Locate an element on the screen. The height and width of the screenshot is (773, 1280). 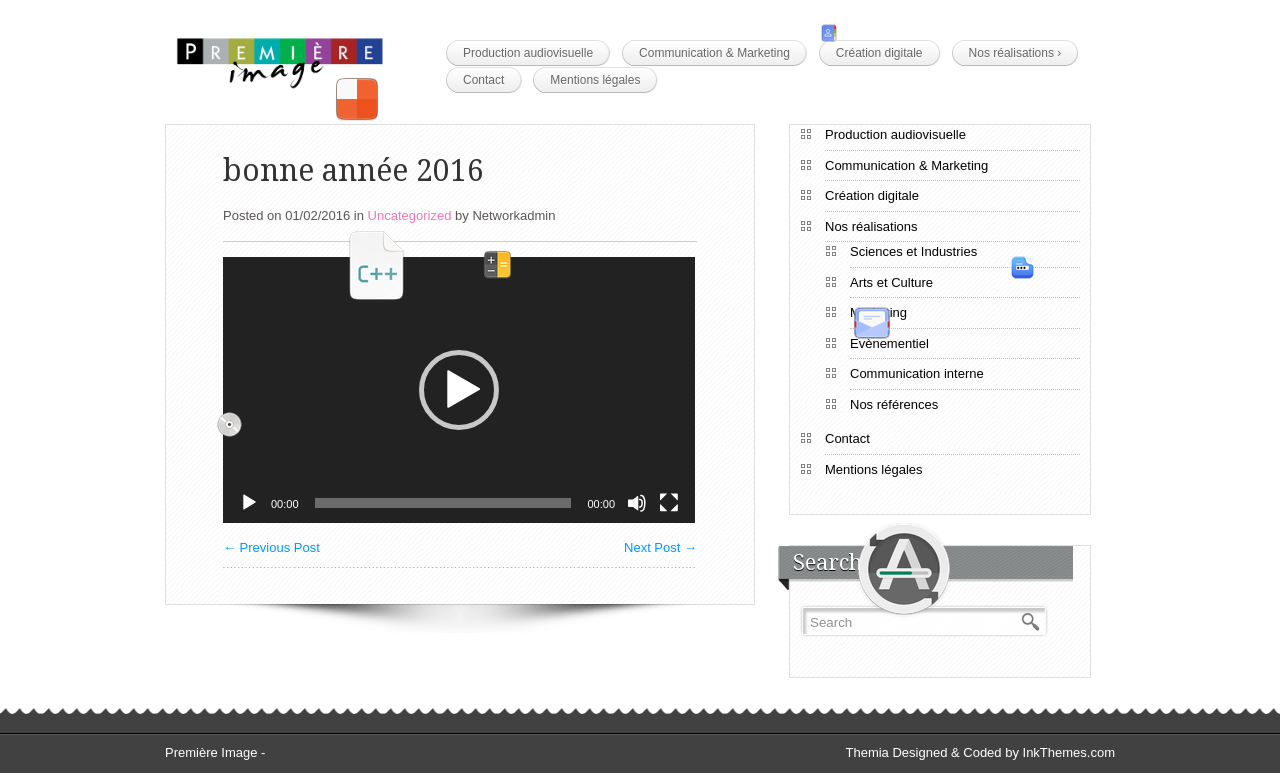
switch to the top-left workspace is located at coordinates (357, 99).